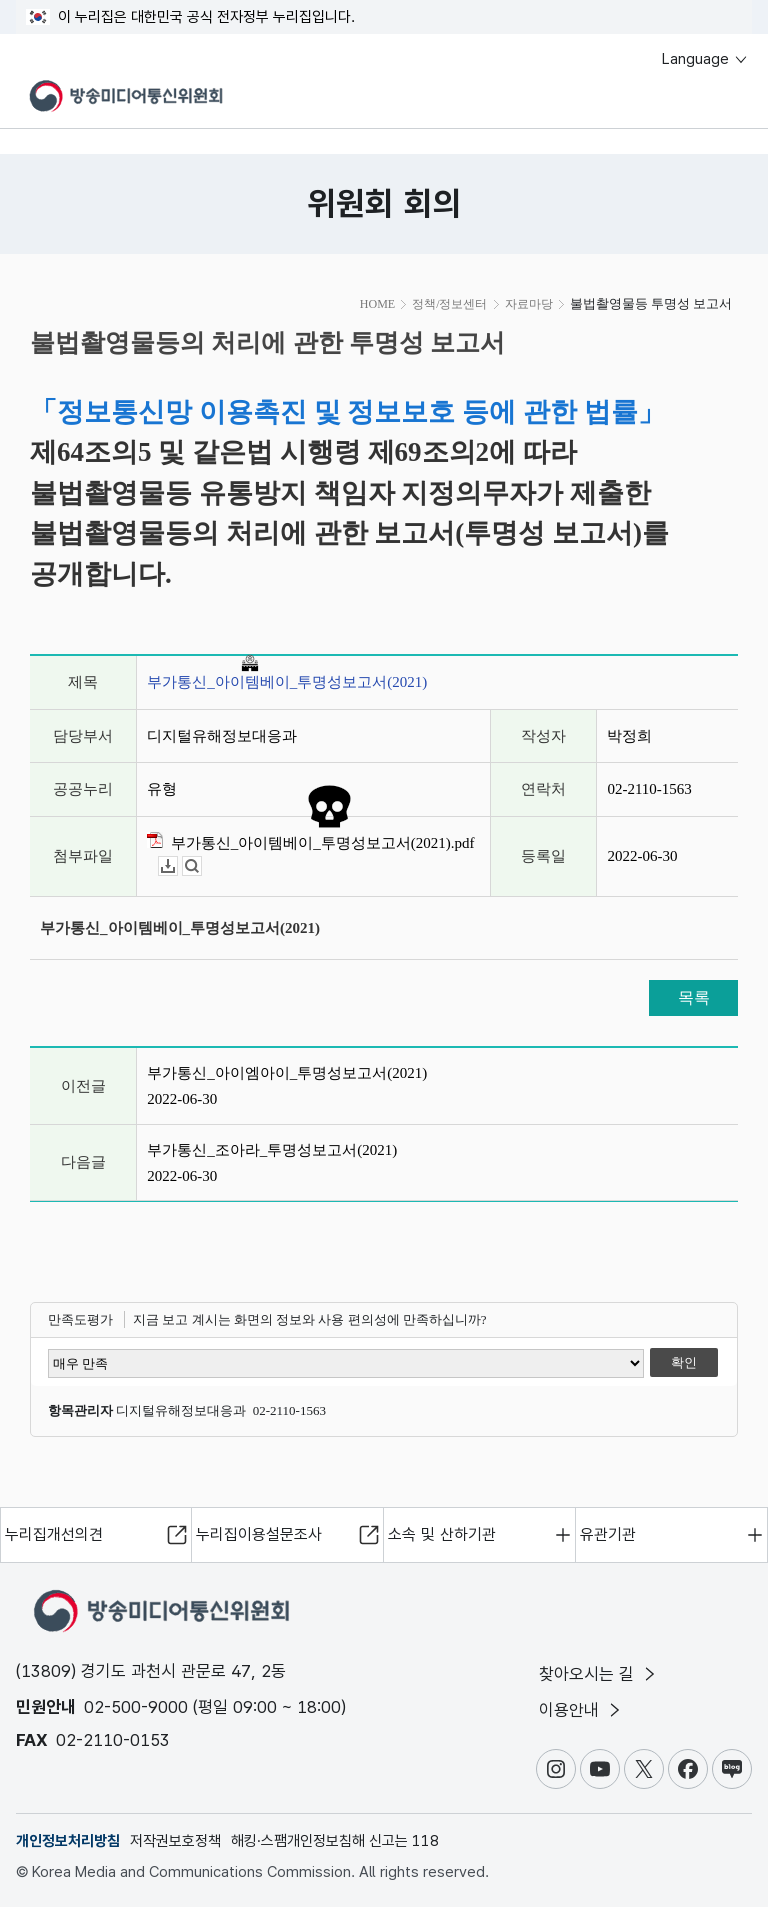  What do you see at coordinates (250, 663) in the screenshot?
I see `represents a military or defensive structure in a game` at bounding box center [250, 663].